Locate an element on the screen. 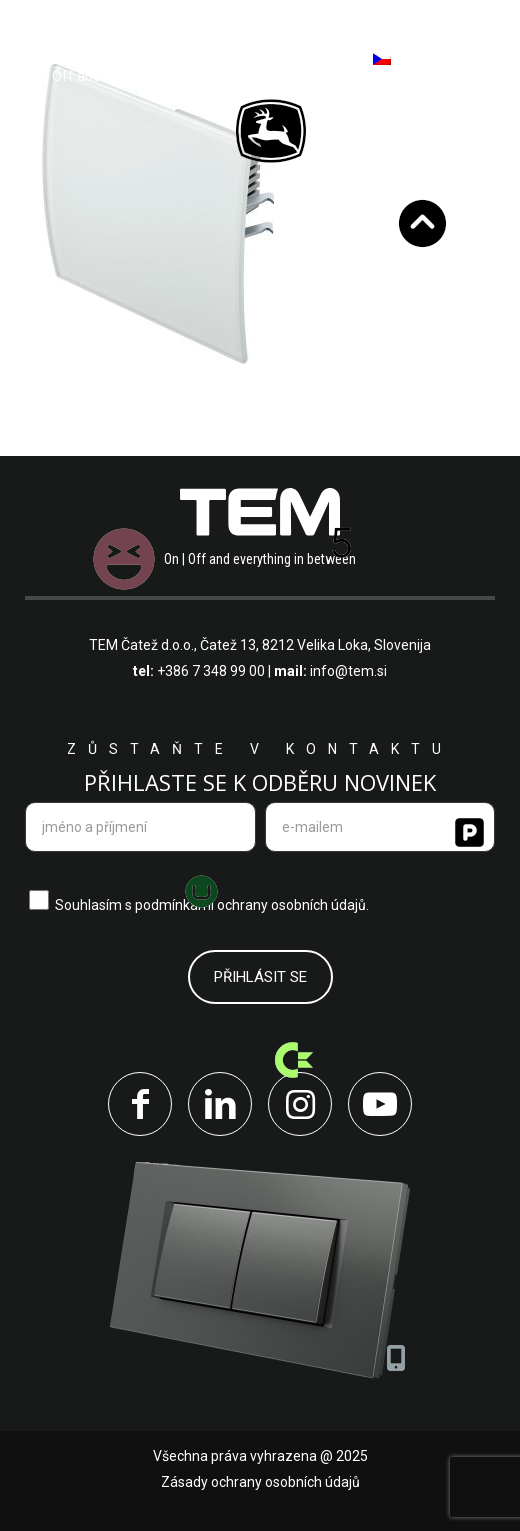 This screenshot has width=520, height=1531. react with laughter to a post or message is located at coordinates (124, 559).